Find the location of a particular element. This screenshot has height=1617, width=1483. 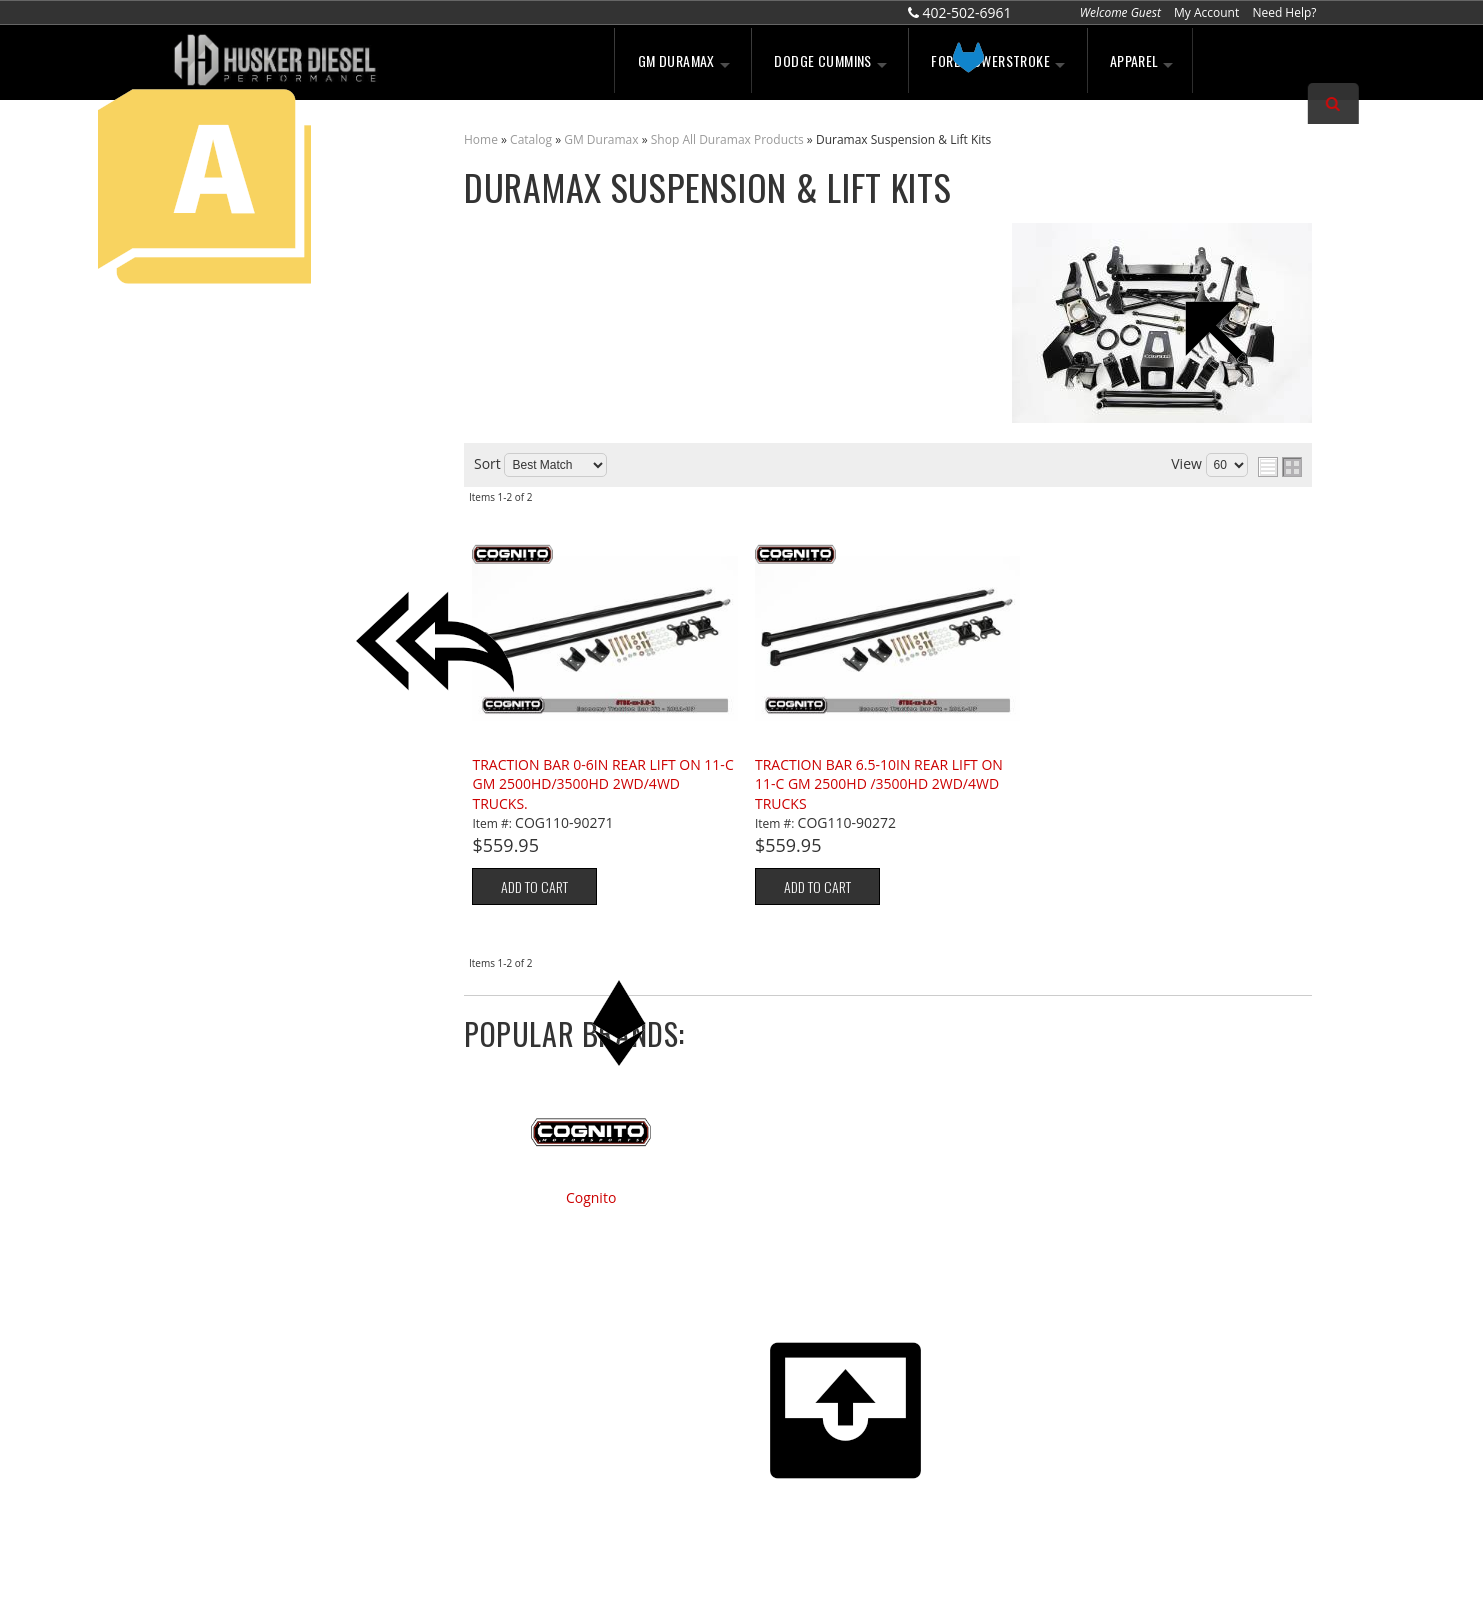

reply to all recipients in an email thread is located at coordinates (435, 641).